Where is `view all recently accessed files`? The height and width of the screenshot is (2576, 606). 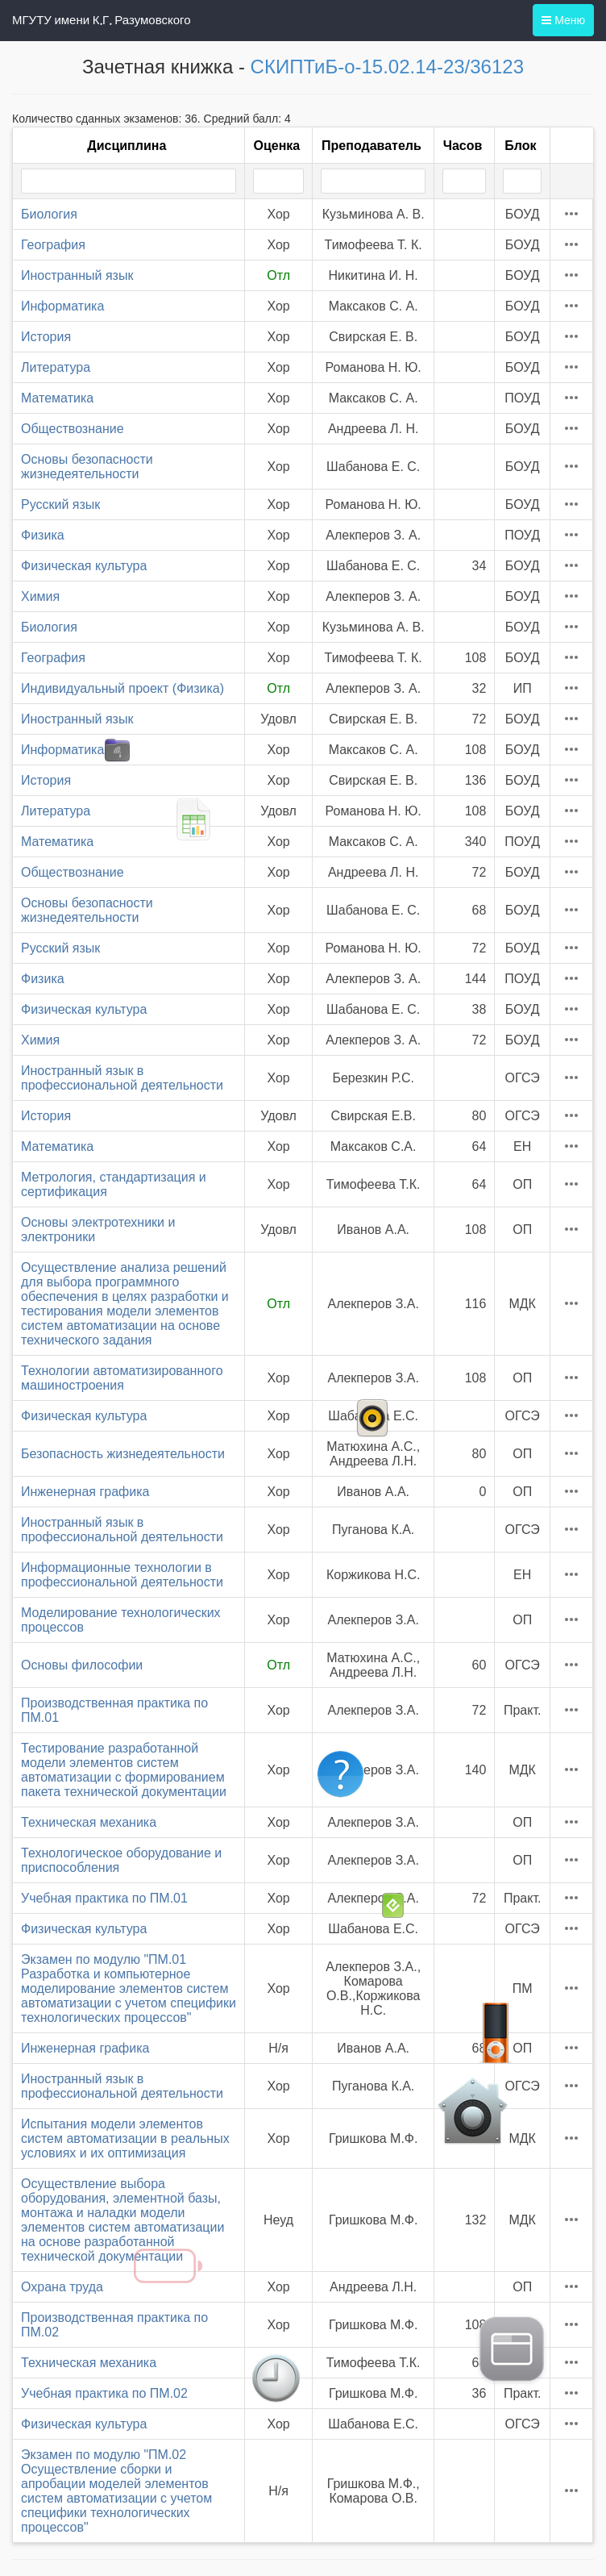
view all recently accessed files is located at coordinates (276, 2378).